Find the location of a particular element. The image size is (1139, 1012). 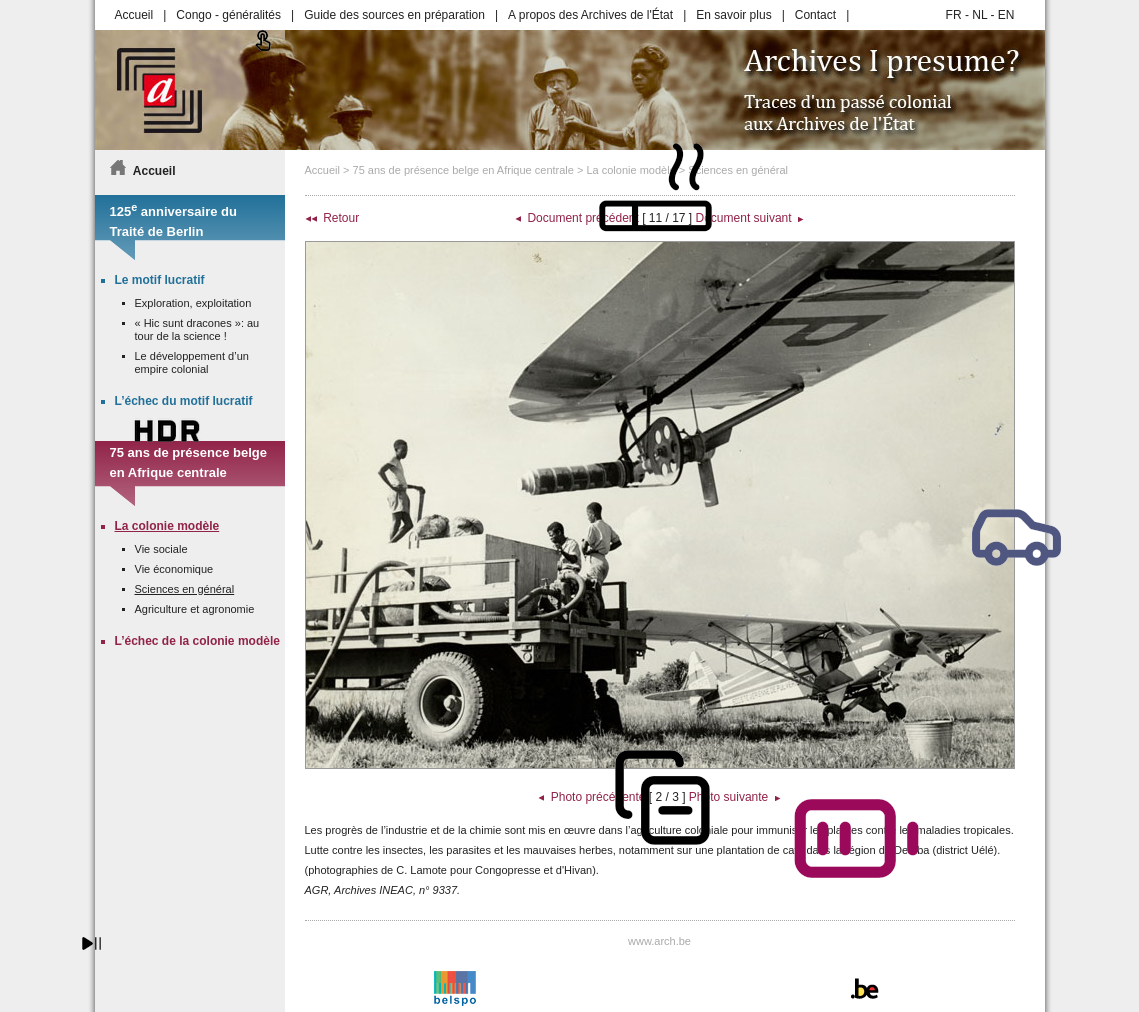

toggle between play and pause for media is located at coordinates (91, 943).